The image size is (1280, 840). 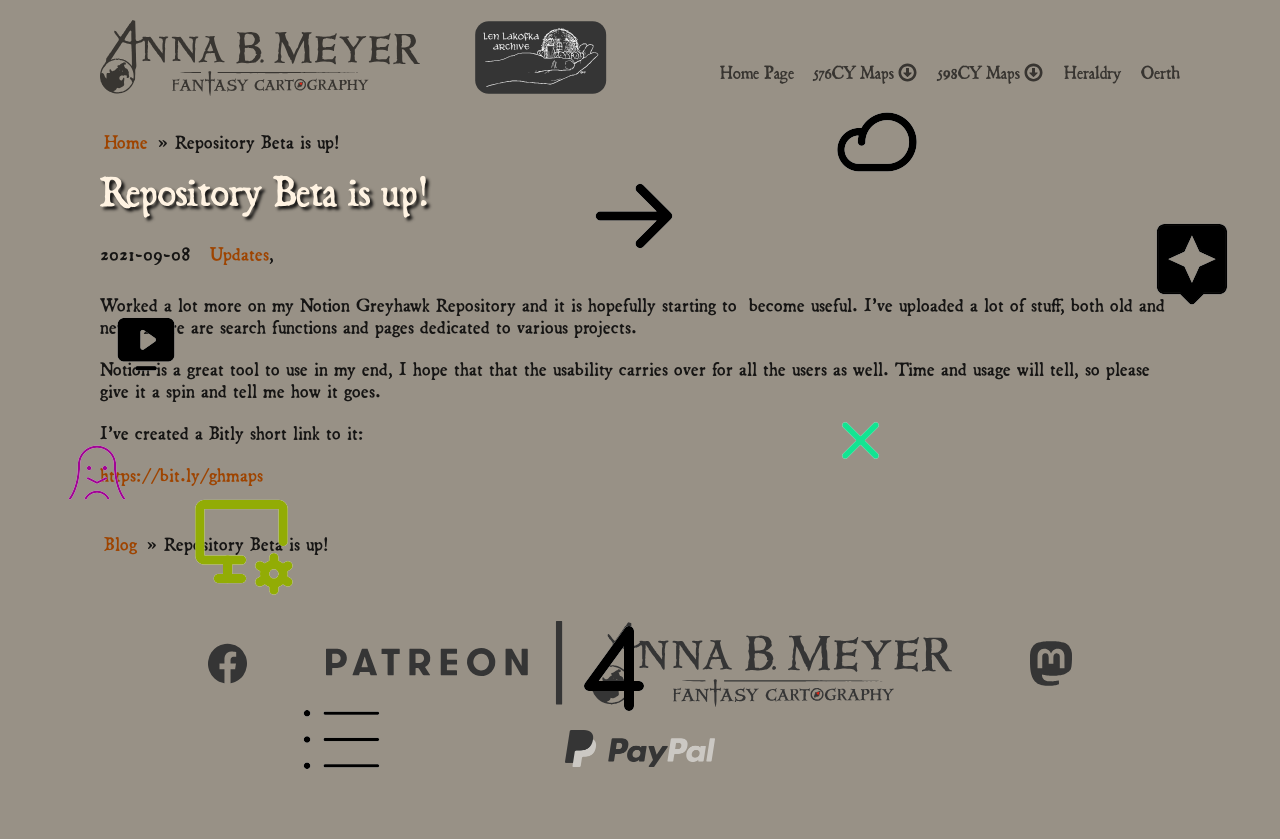 What do you see at coordinates (634, 216) in the screenshot?
I see `proceed to the next step` at bounding box center [634, 216].